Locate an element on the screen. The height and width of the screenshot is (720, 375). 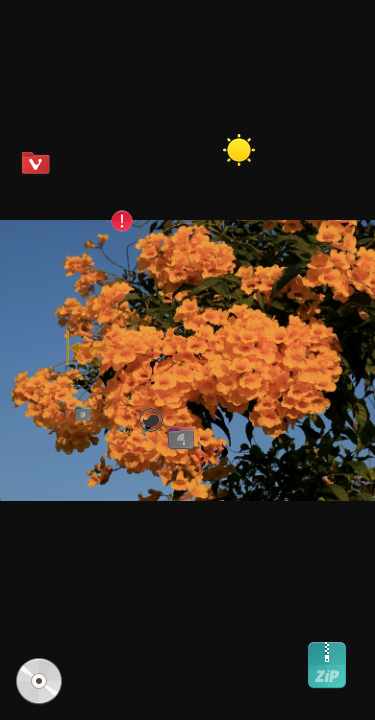
open vivaldi browser downloads folder is located at coordinates (35, 163).